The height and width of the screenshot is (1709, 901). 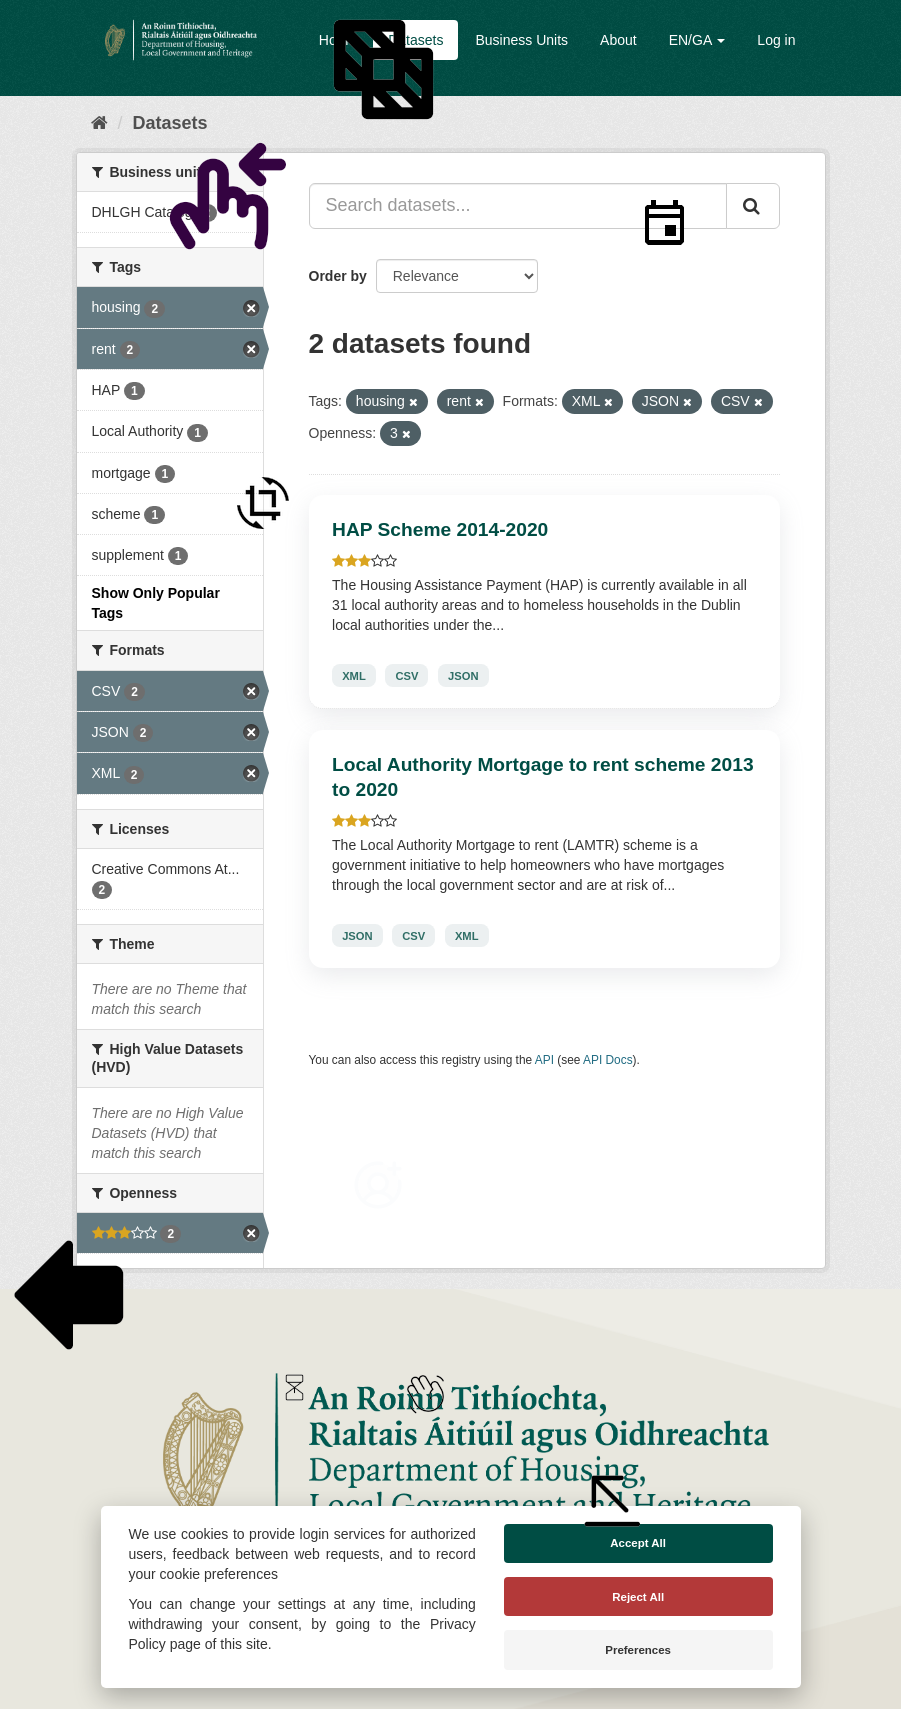 I want to click on move to top-left corner, so click(x=610, y=1501).